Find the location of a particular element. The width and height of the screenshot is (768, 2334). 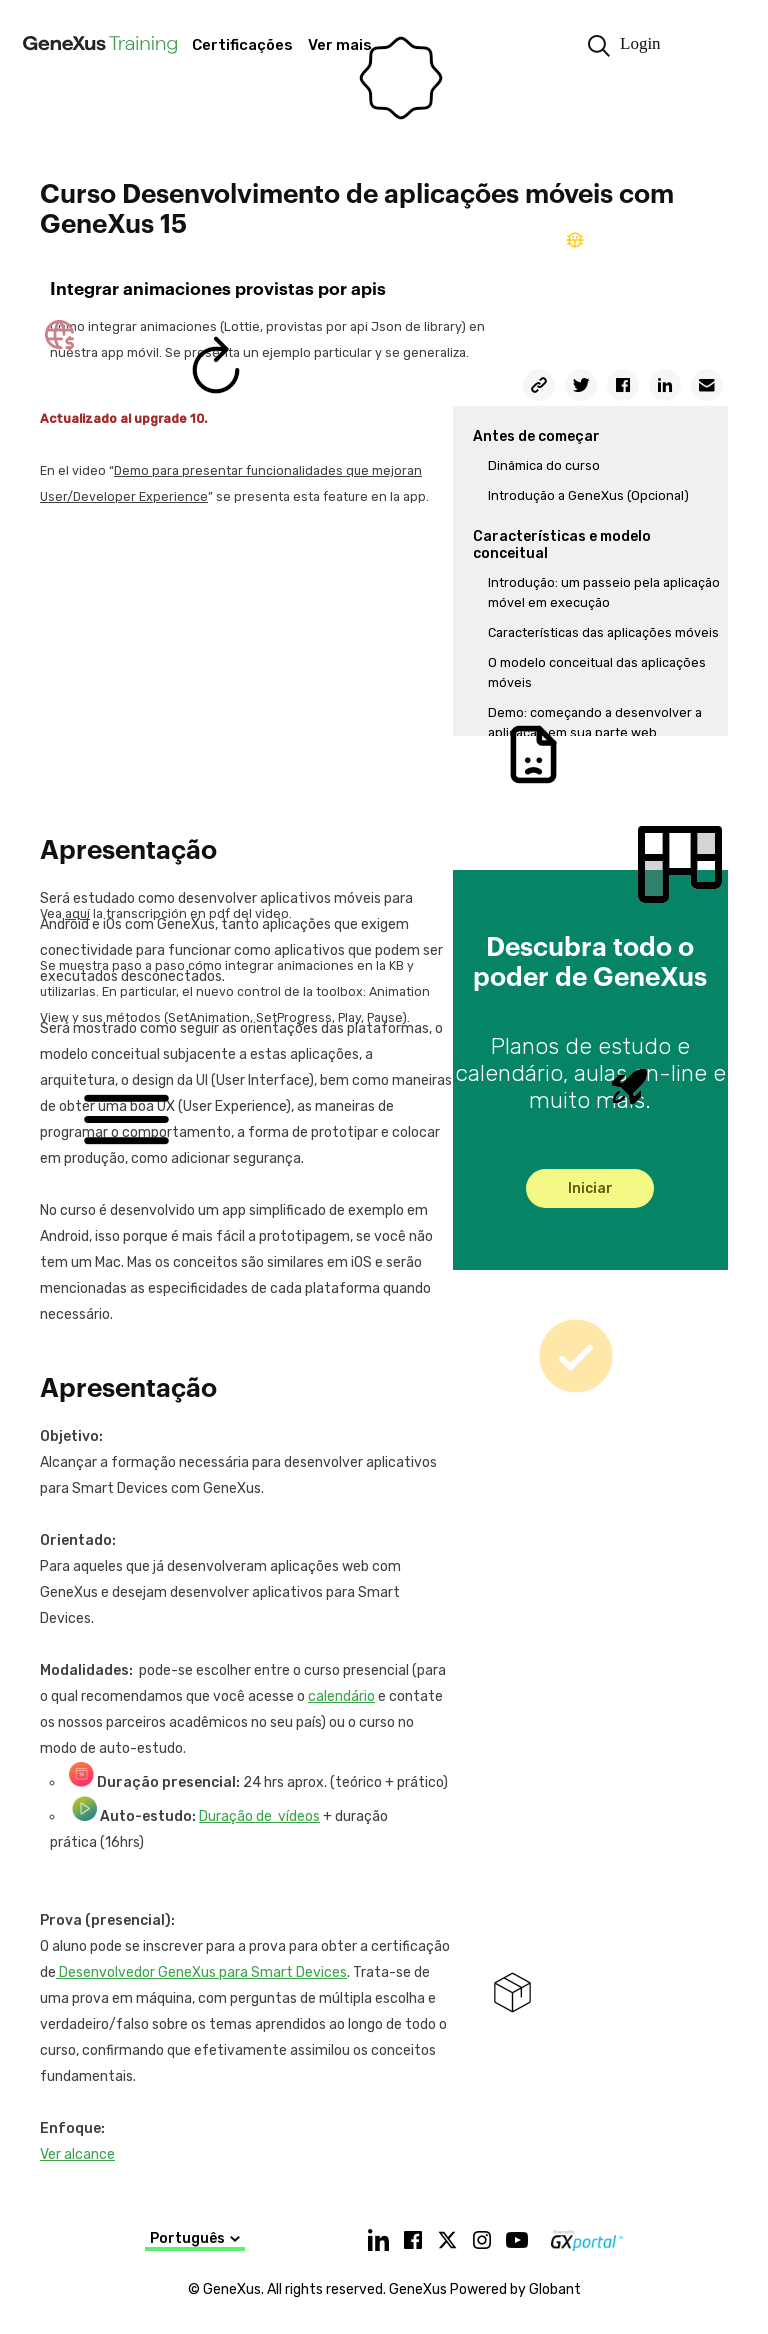

indicates a completed or successful action is located at coordinates (576, 1356).